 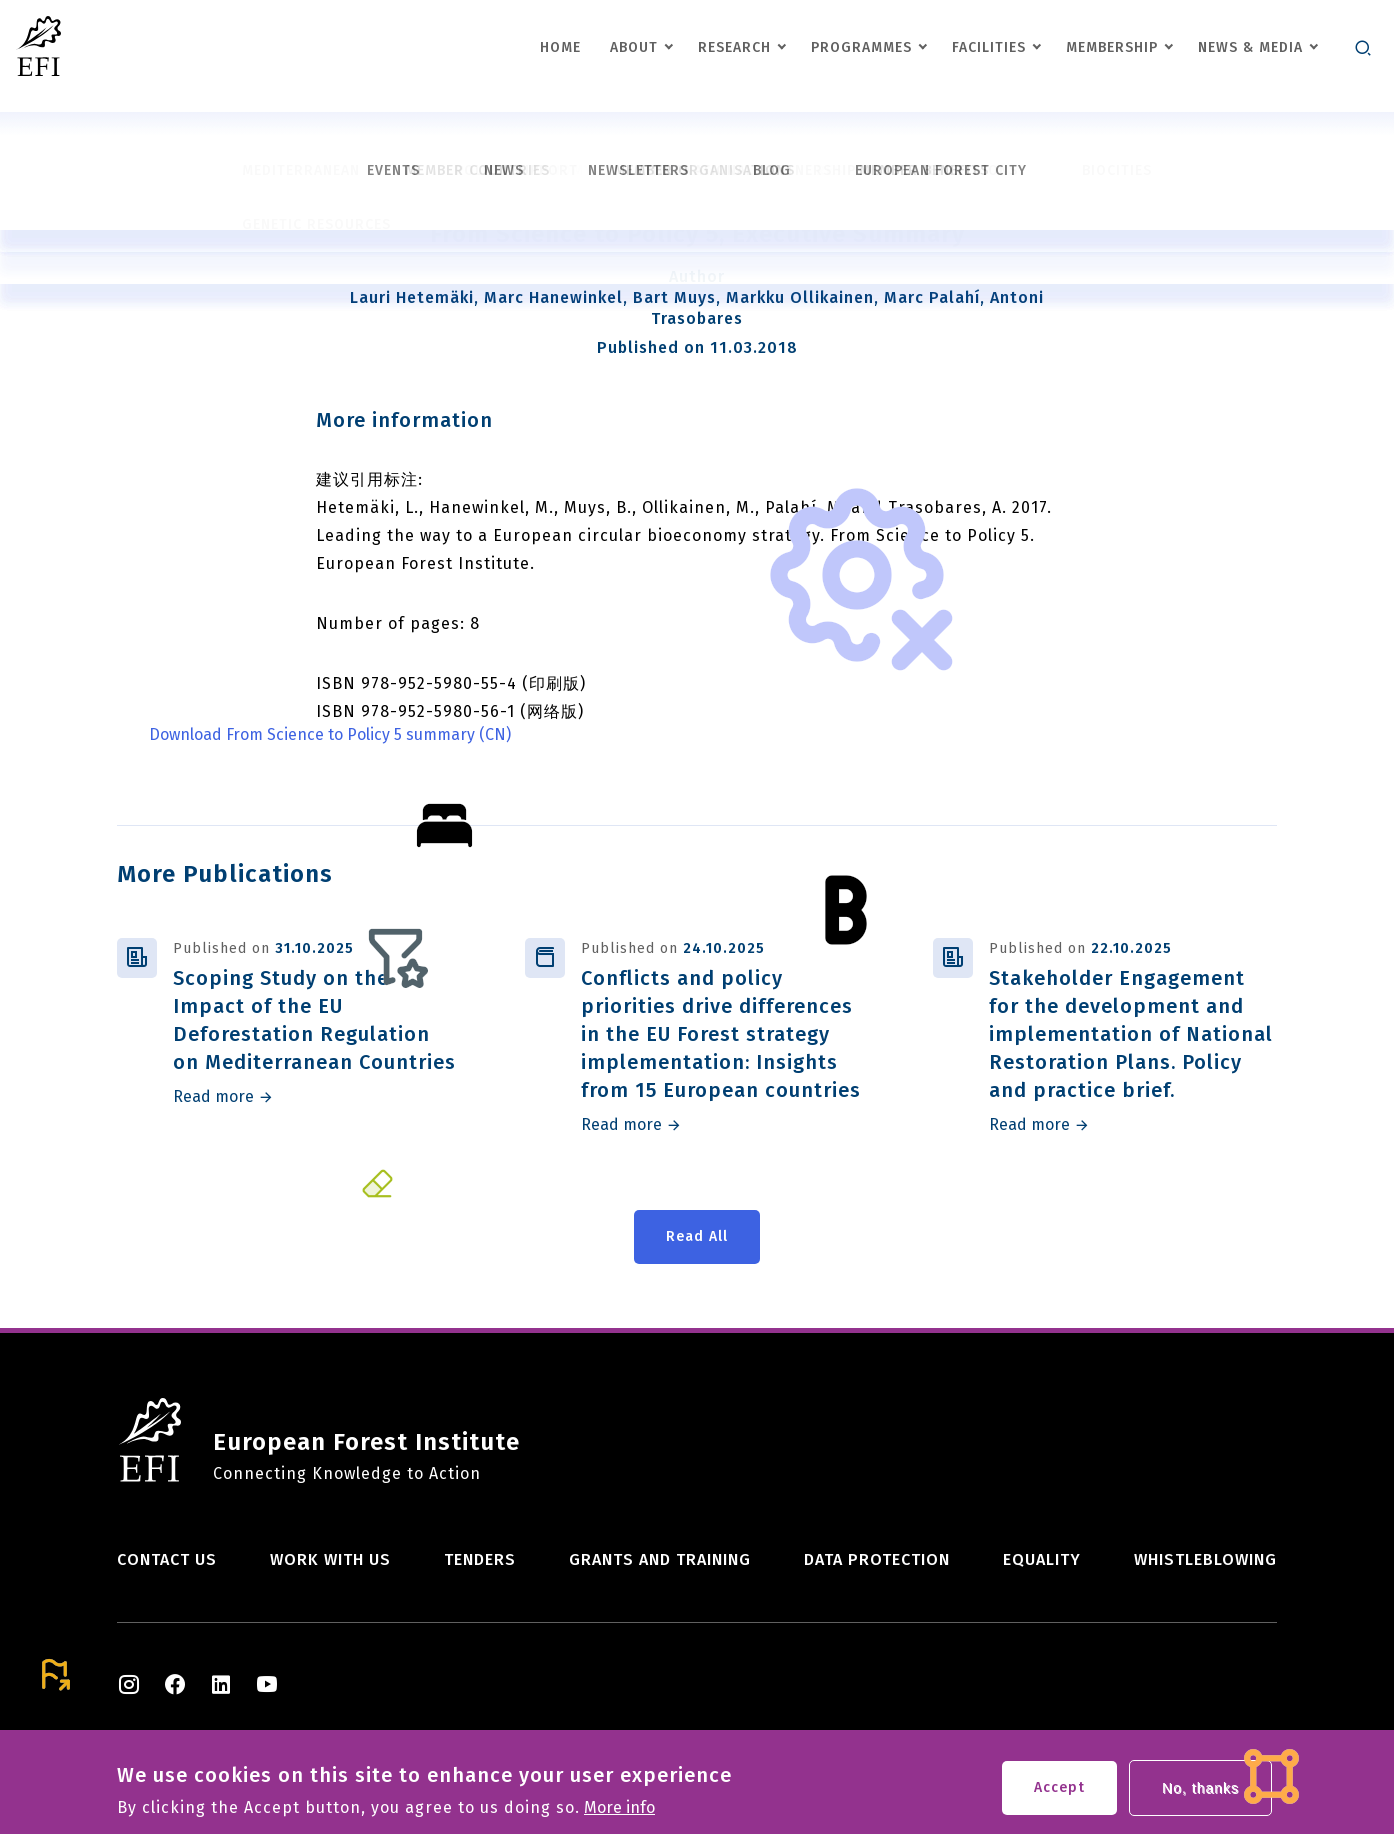 I want to click on filter by starred or favorite items, so click(x=395, y=955).